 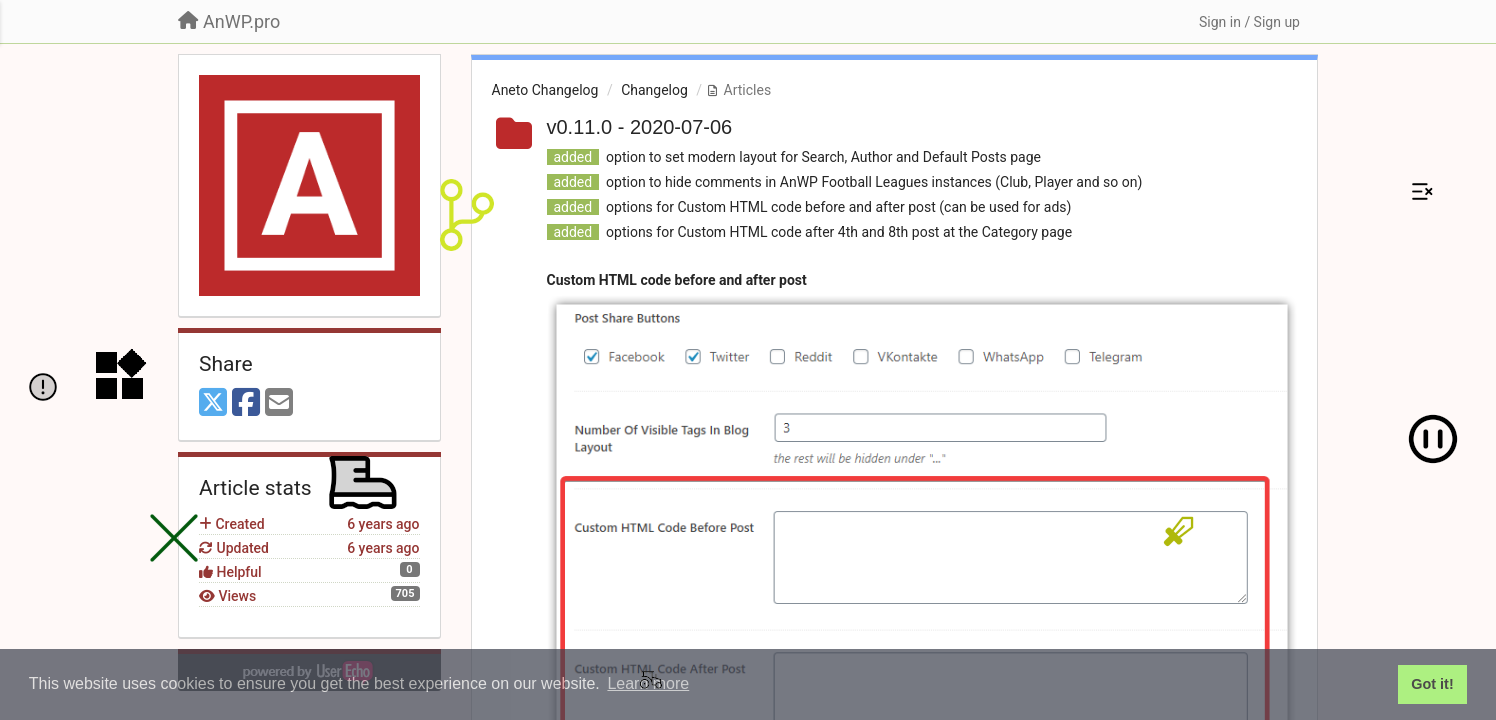 What do you see at coordinates (1422, 191) in the screenshot?
I see `remove item from list` at bounding box center [1422, 191].